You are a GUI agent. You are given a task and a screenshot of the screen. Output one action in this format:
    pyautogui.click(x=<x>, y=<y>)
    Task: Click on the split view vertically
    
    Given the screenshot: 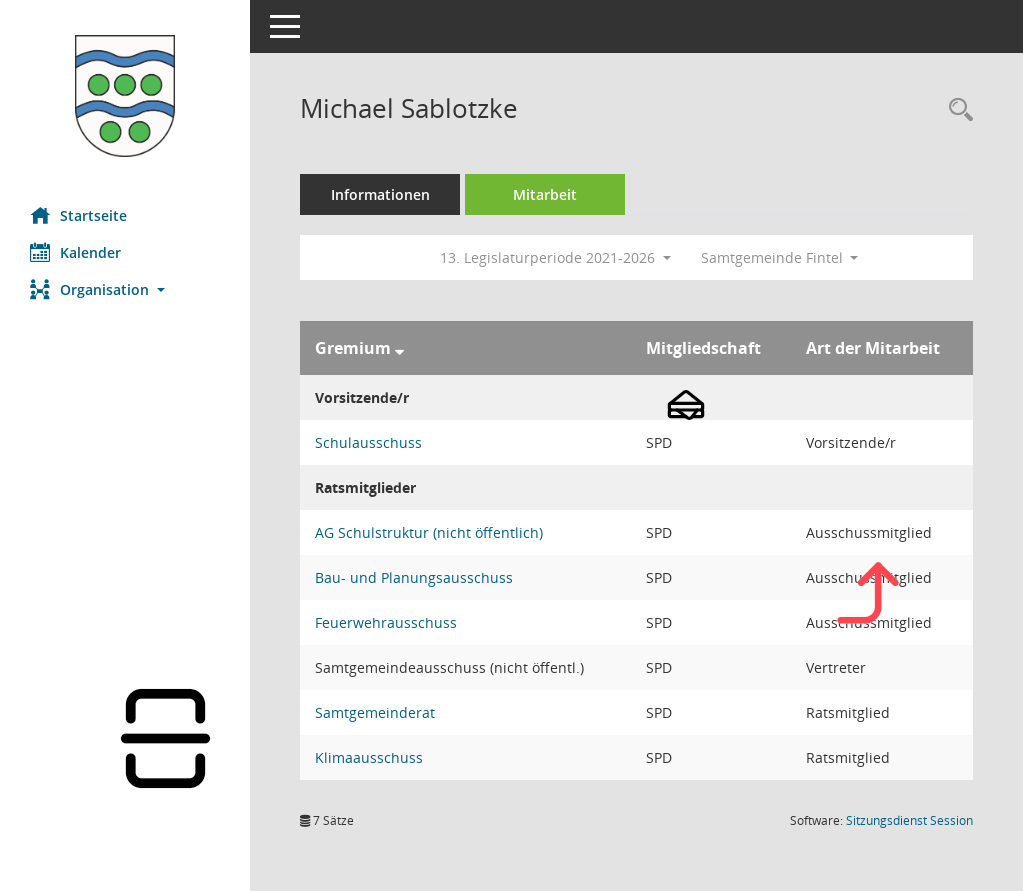 What is the action you would take?
    pyautogui.click(x=165, y=738)
    